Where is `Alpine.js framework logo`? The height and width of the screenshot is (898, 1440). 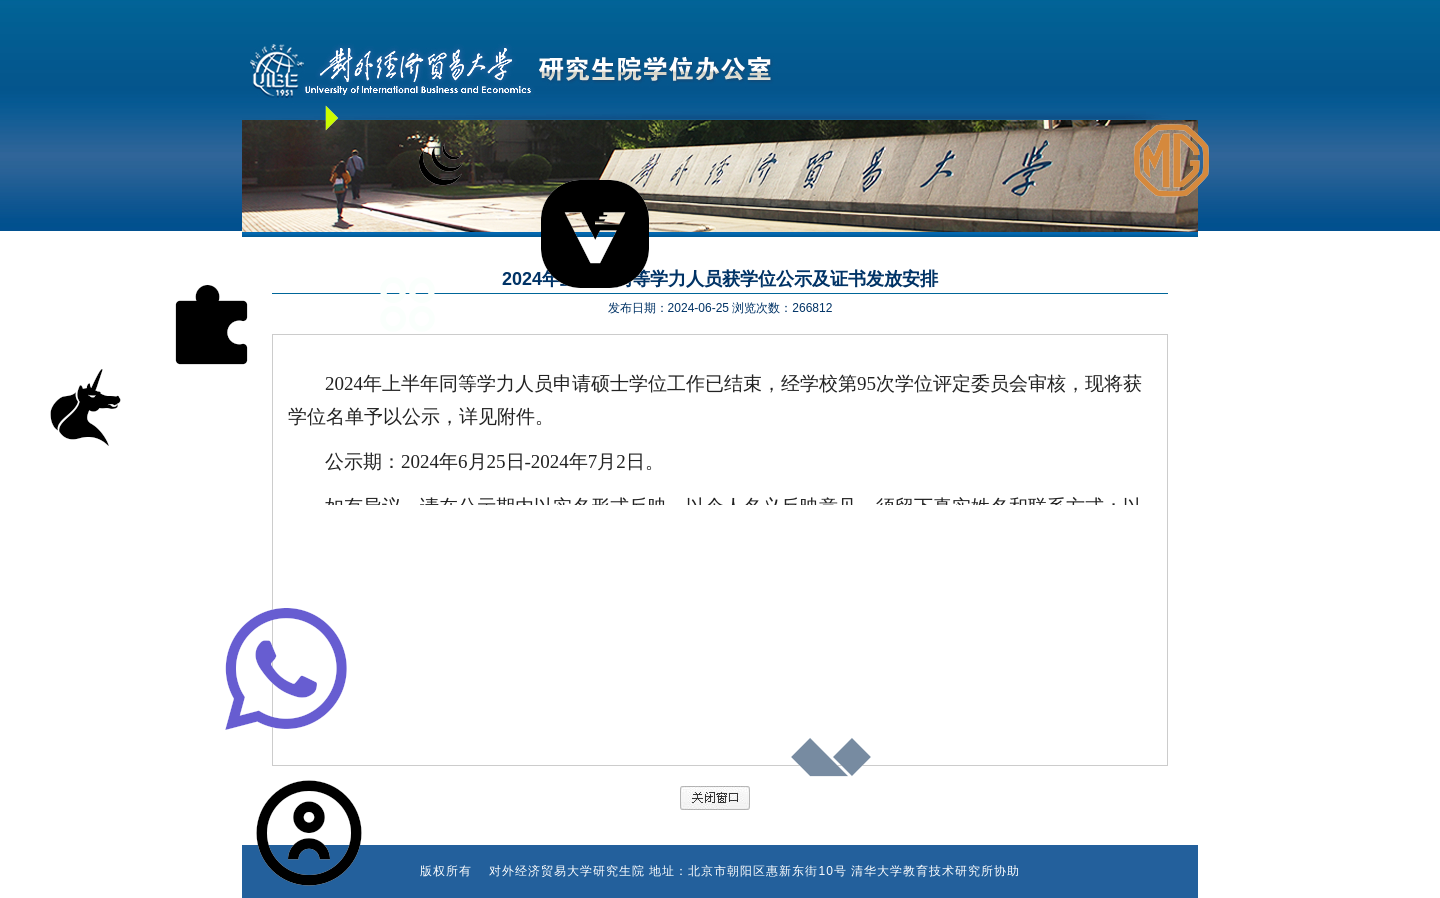
Alpine.js framework logo is located at coordinates (831, 757).